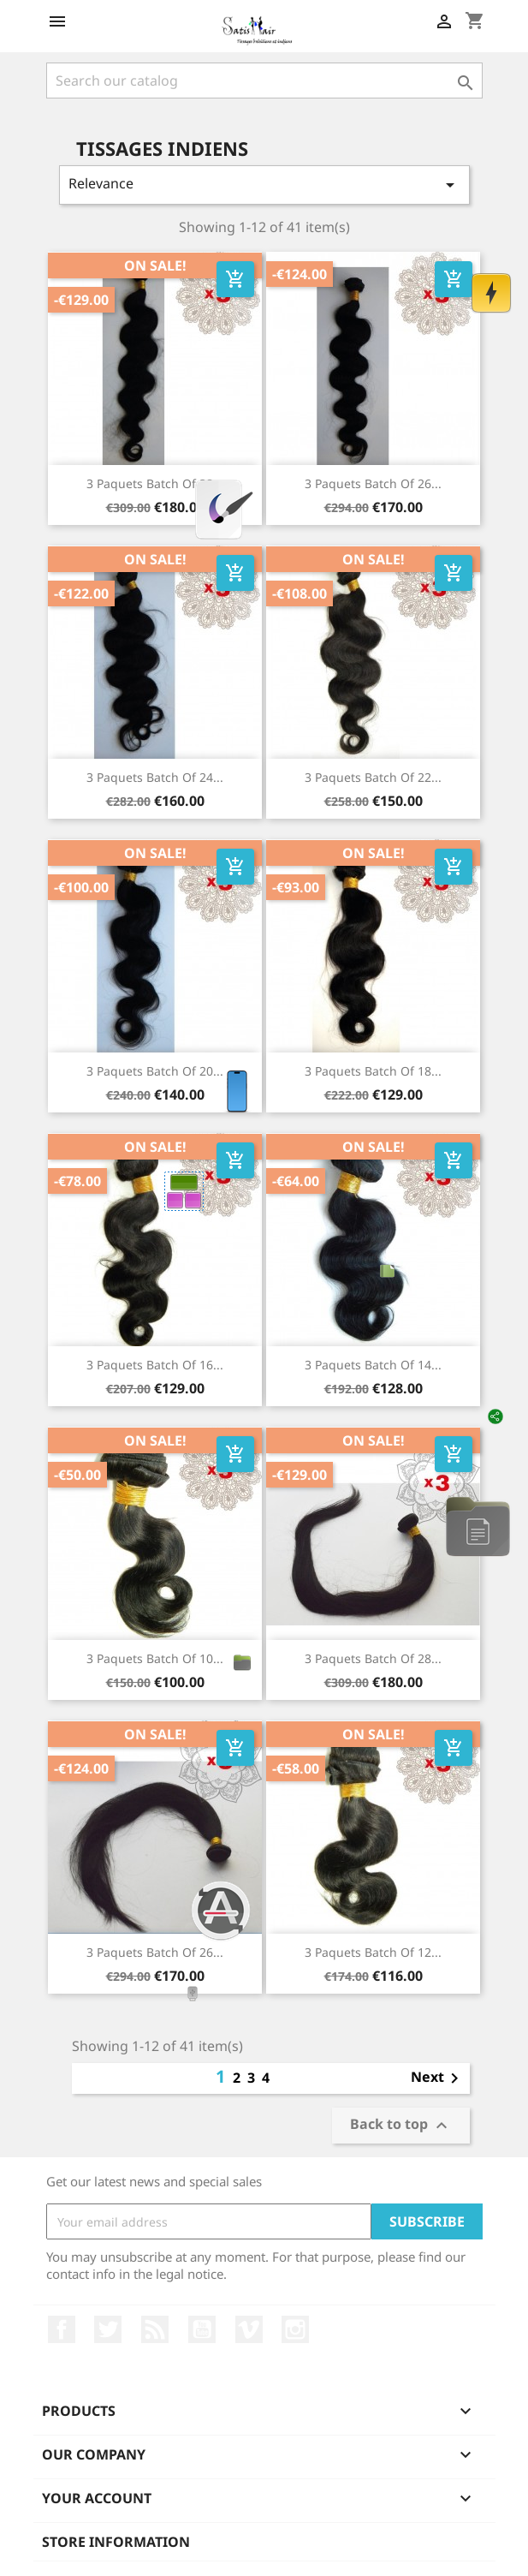 The image size is (528, 2576). What do you see at coordinates (193, 1994) in the screenshot?
I see `eject removable USB storage device` at bounding box center [193, 1994].